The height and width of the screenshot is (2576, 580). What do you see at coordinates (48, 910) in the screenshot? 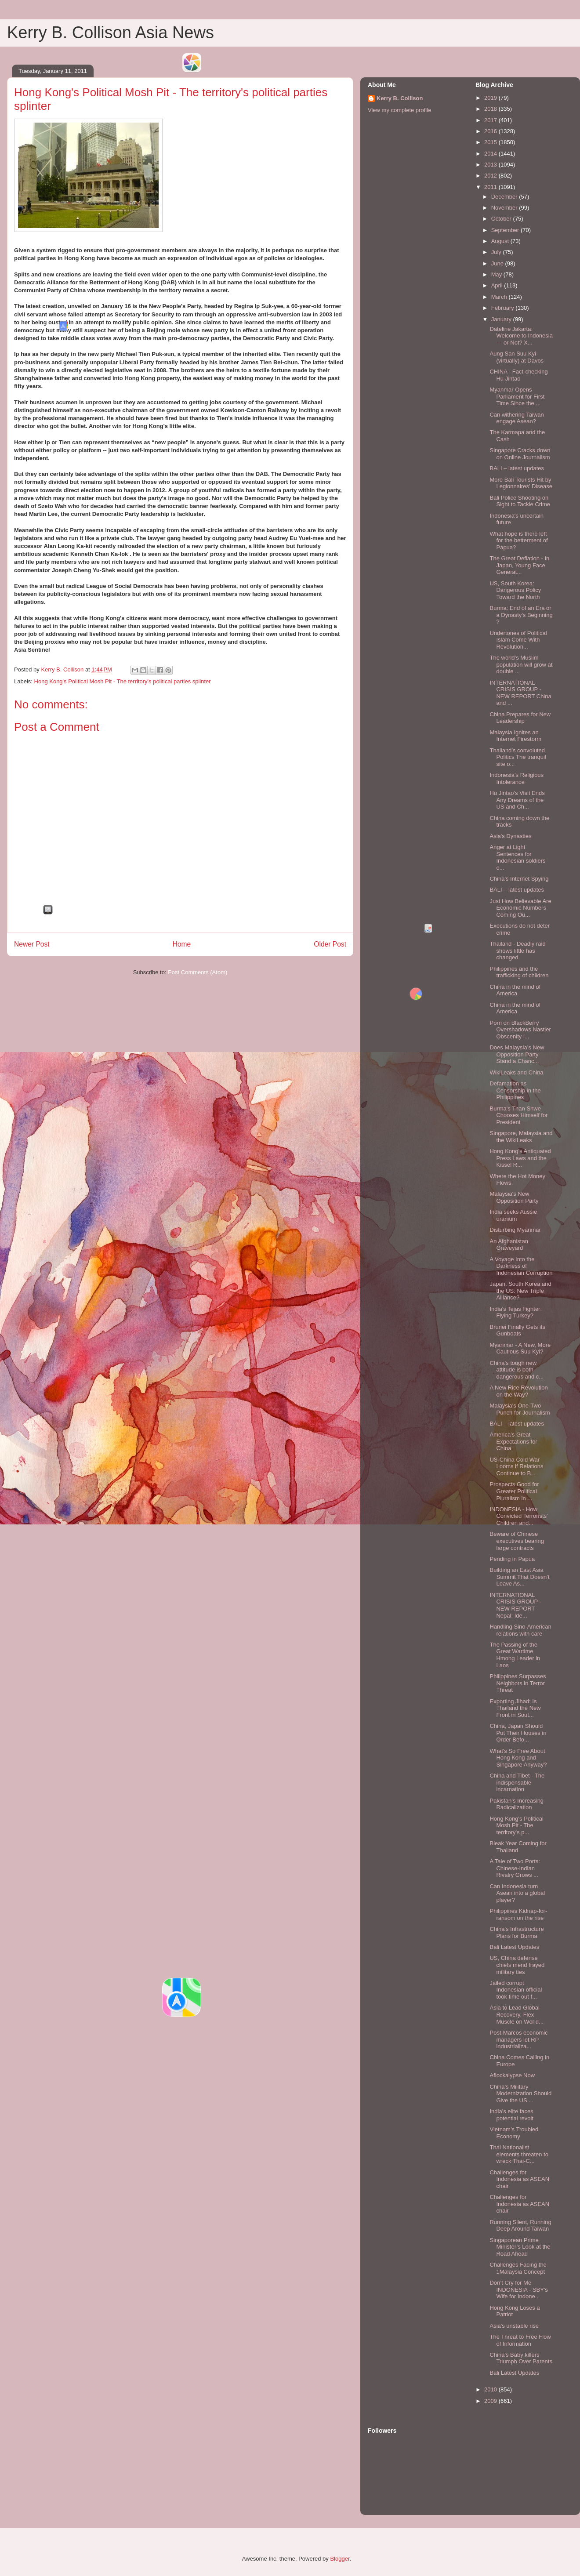
I see `open system backup preferences` at bounding box center [48, 910].